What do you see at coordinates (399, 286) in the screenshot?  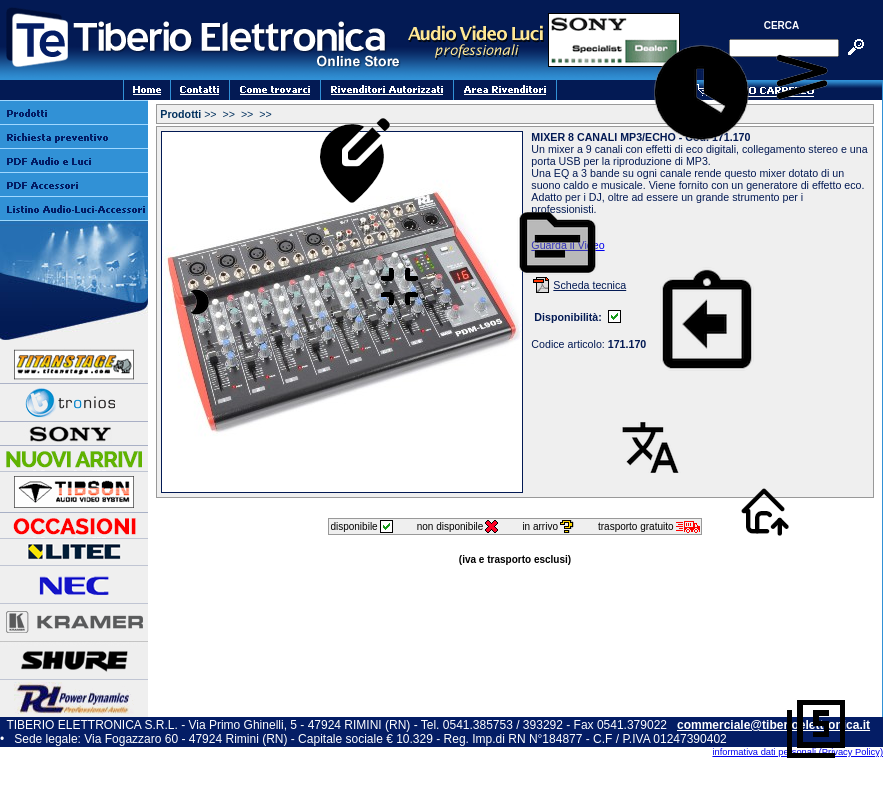 I see `exit fullscreen mode` at bounding box center [399, 286].